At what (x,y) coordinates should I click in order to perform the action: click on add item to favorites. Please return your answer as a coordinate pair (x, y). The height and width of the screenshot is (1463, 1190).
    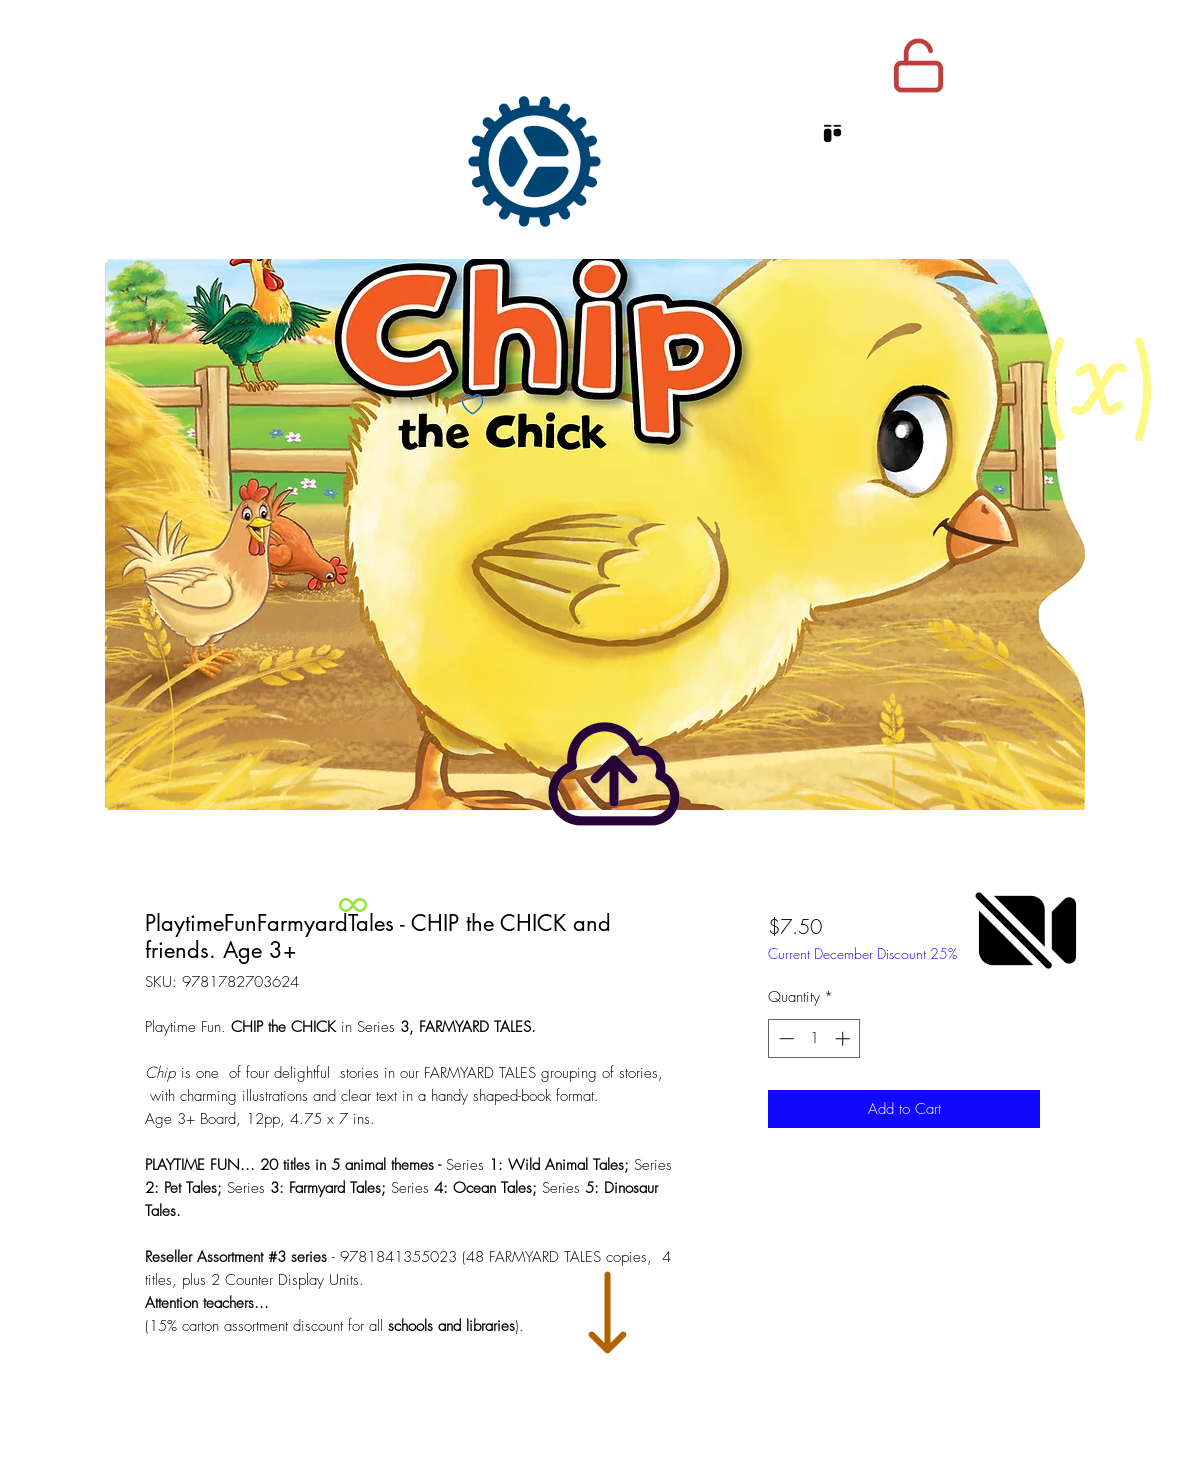
    Looking at the image, I should click on (472, 404).